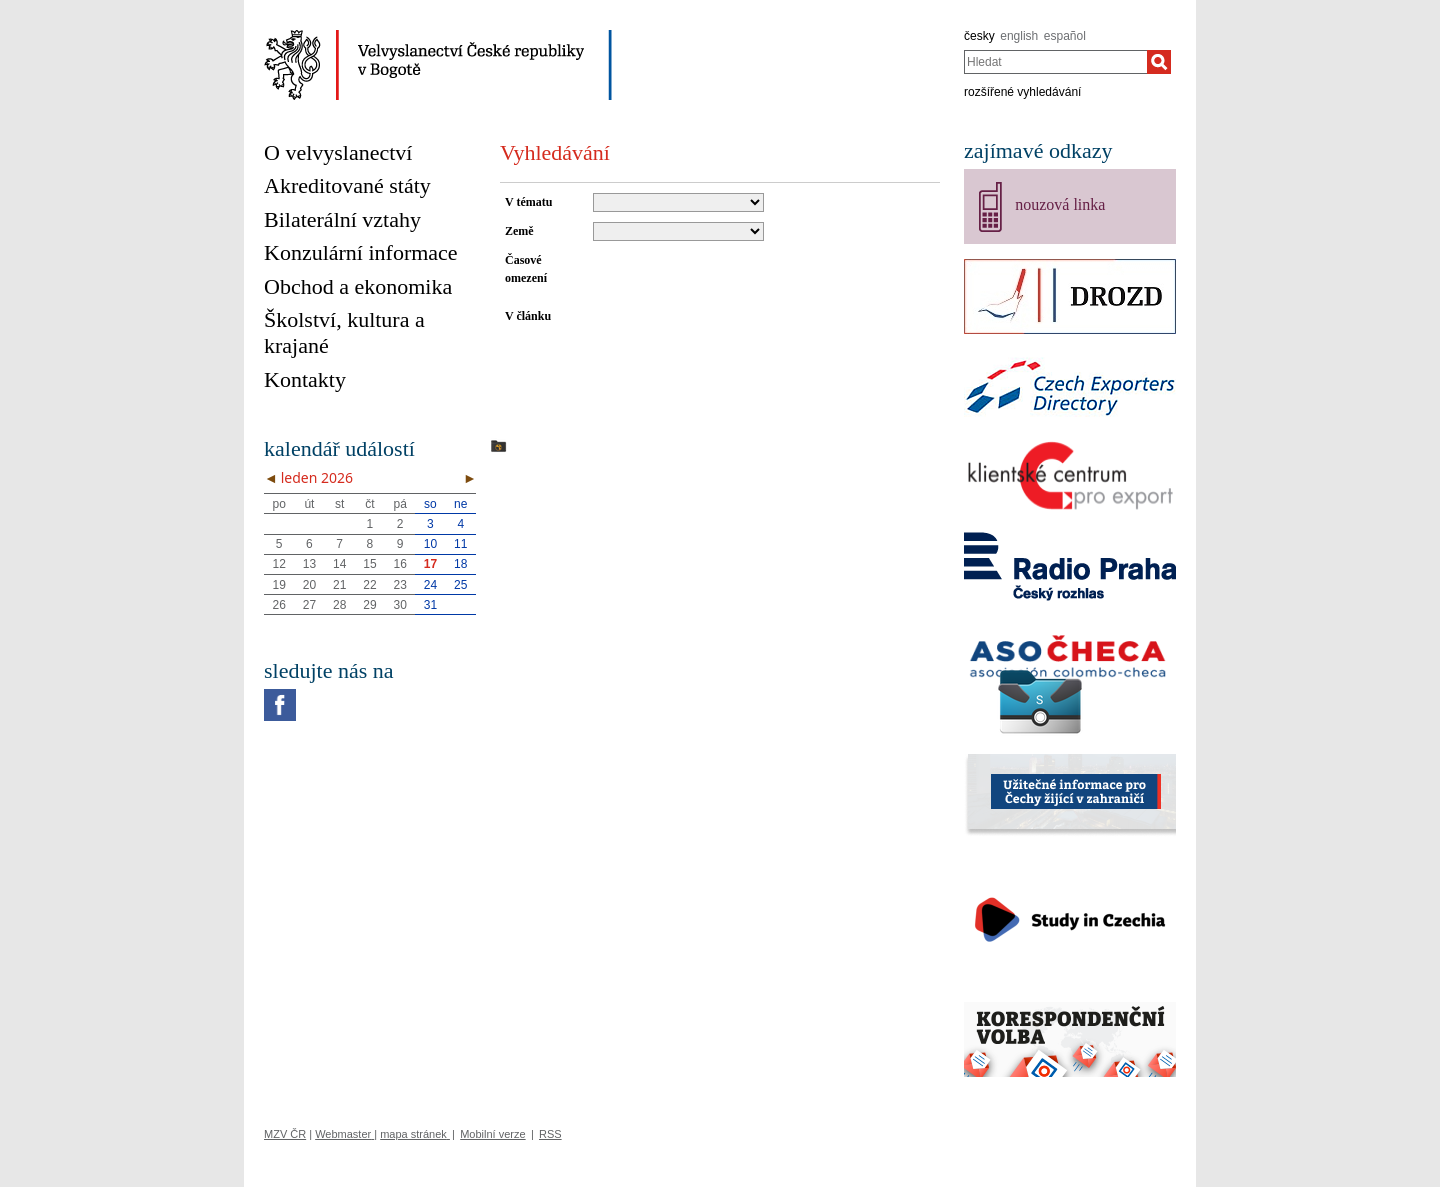 The height and width of the screenshot is (1187, 1440). Describe the element at coordinates (498, 446) in the screenshot. I see `folder containing nuke compositing software project files` at that location.